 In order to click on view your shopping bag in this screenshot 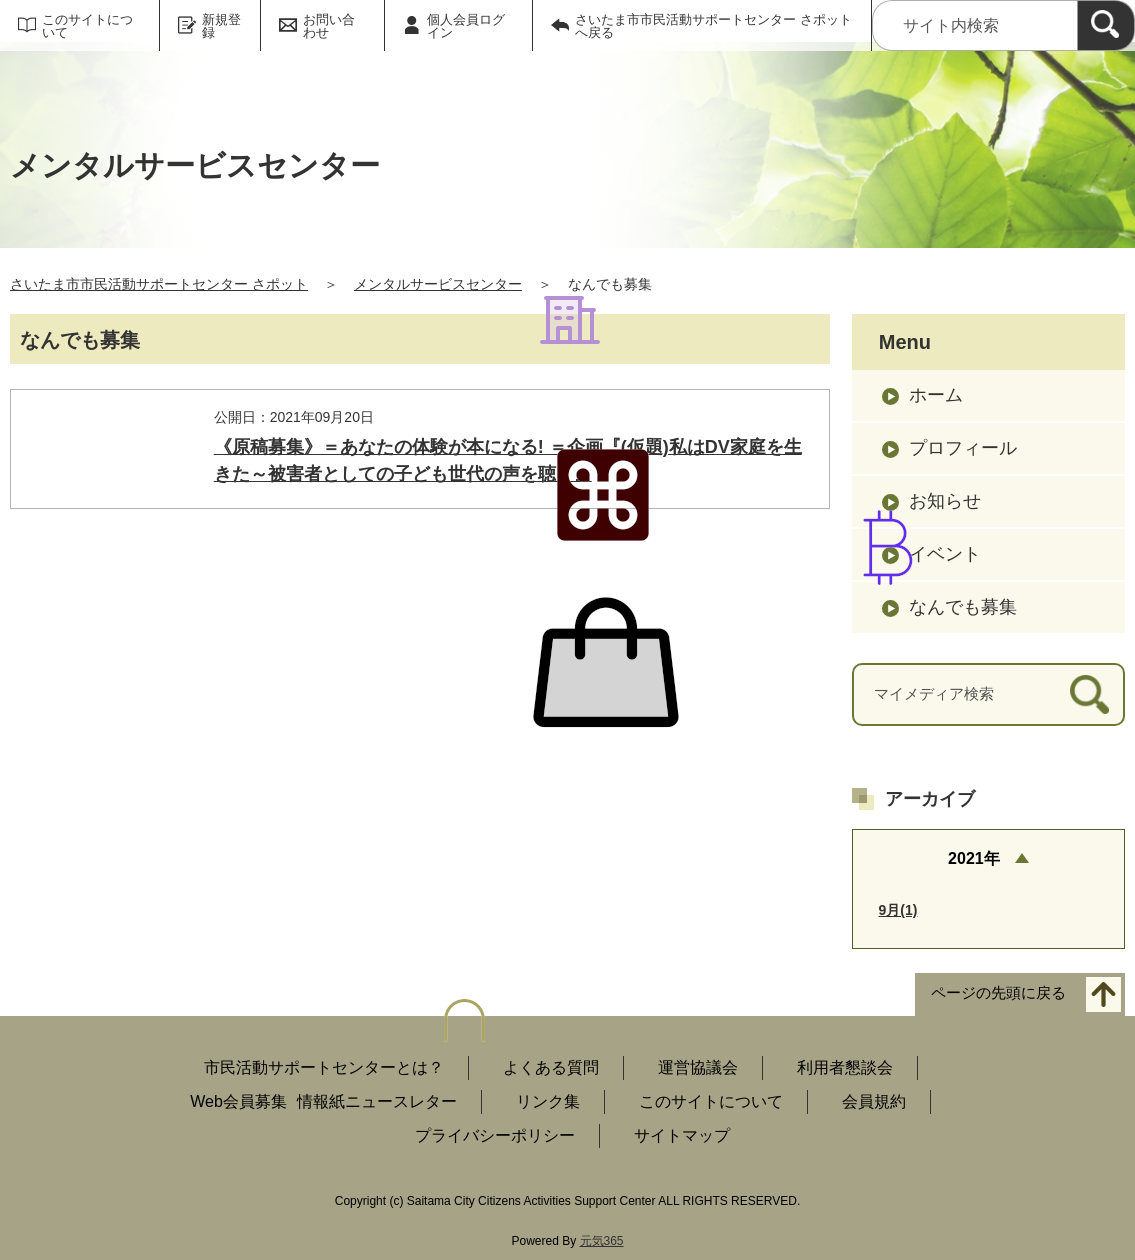, I will do `click(606, 670)`.